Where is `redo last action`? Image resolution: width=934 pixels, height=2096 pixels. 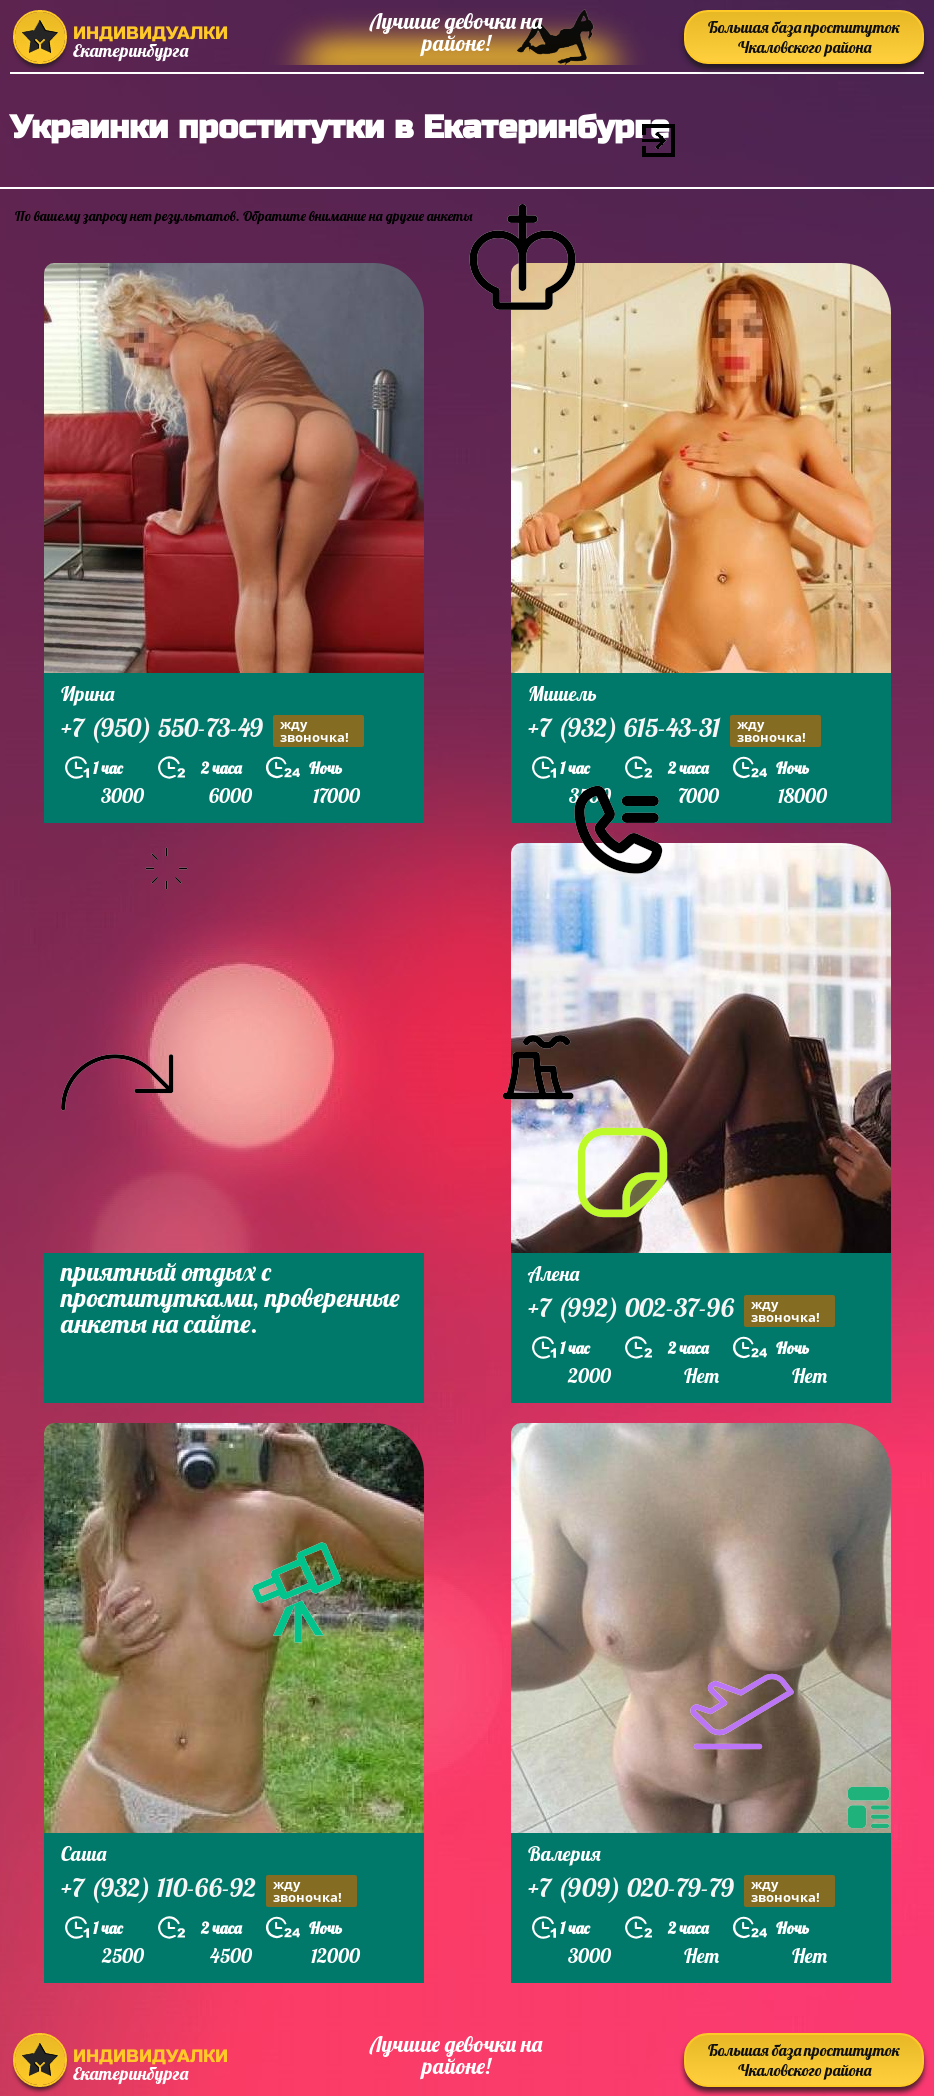
redo last action is located at coordinates (115, 1078).